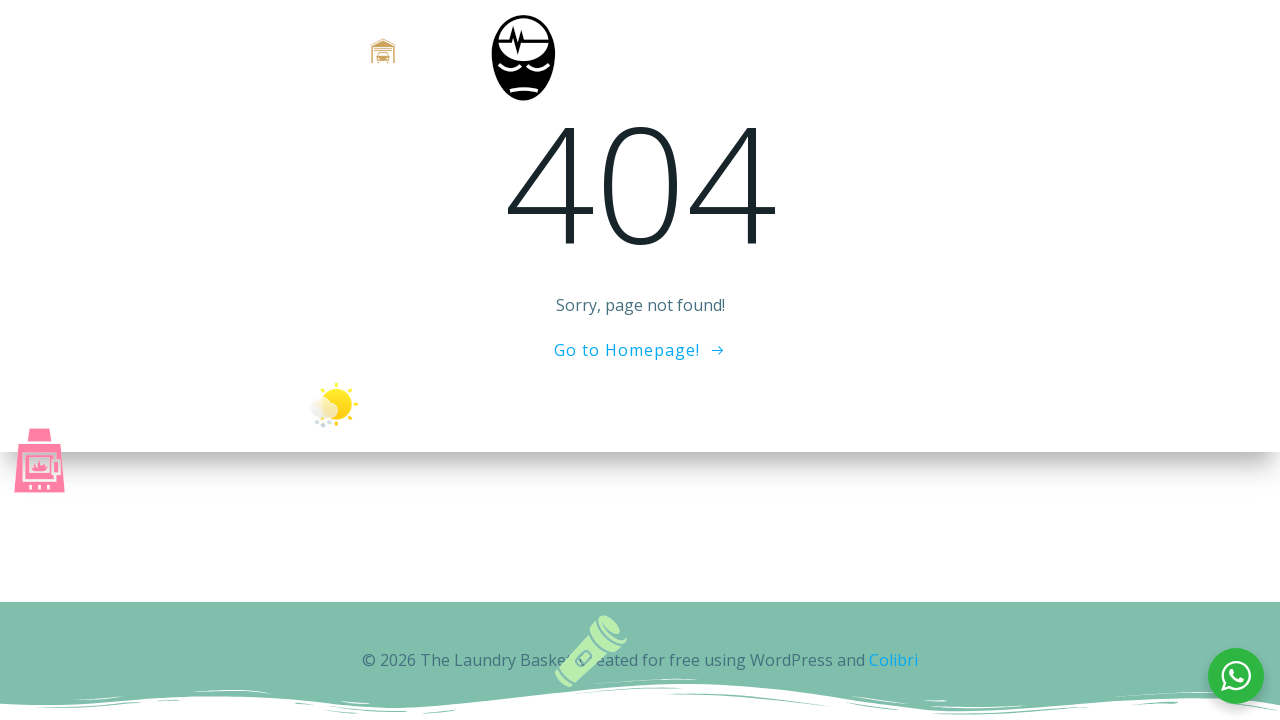 The height and width of the screenshot is (720, 1280). What do you see at coordinates (522, 58) in the screenshot?
I see `indicates player is in a coma or unconscious state` at bounding box center [522, 58].